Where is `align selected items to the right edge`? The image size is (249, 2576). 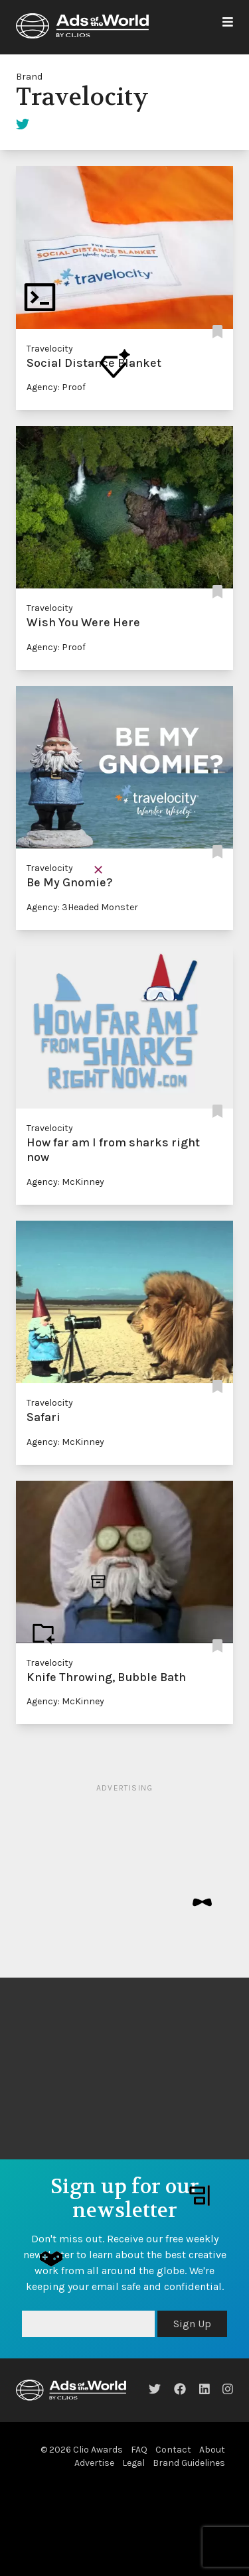
align selected items to the right edge is located at coordinates (199, 2195).